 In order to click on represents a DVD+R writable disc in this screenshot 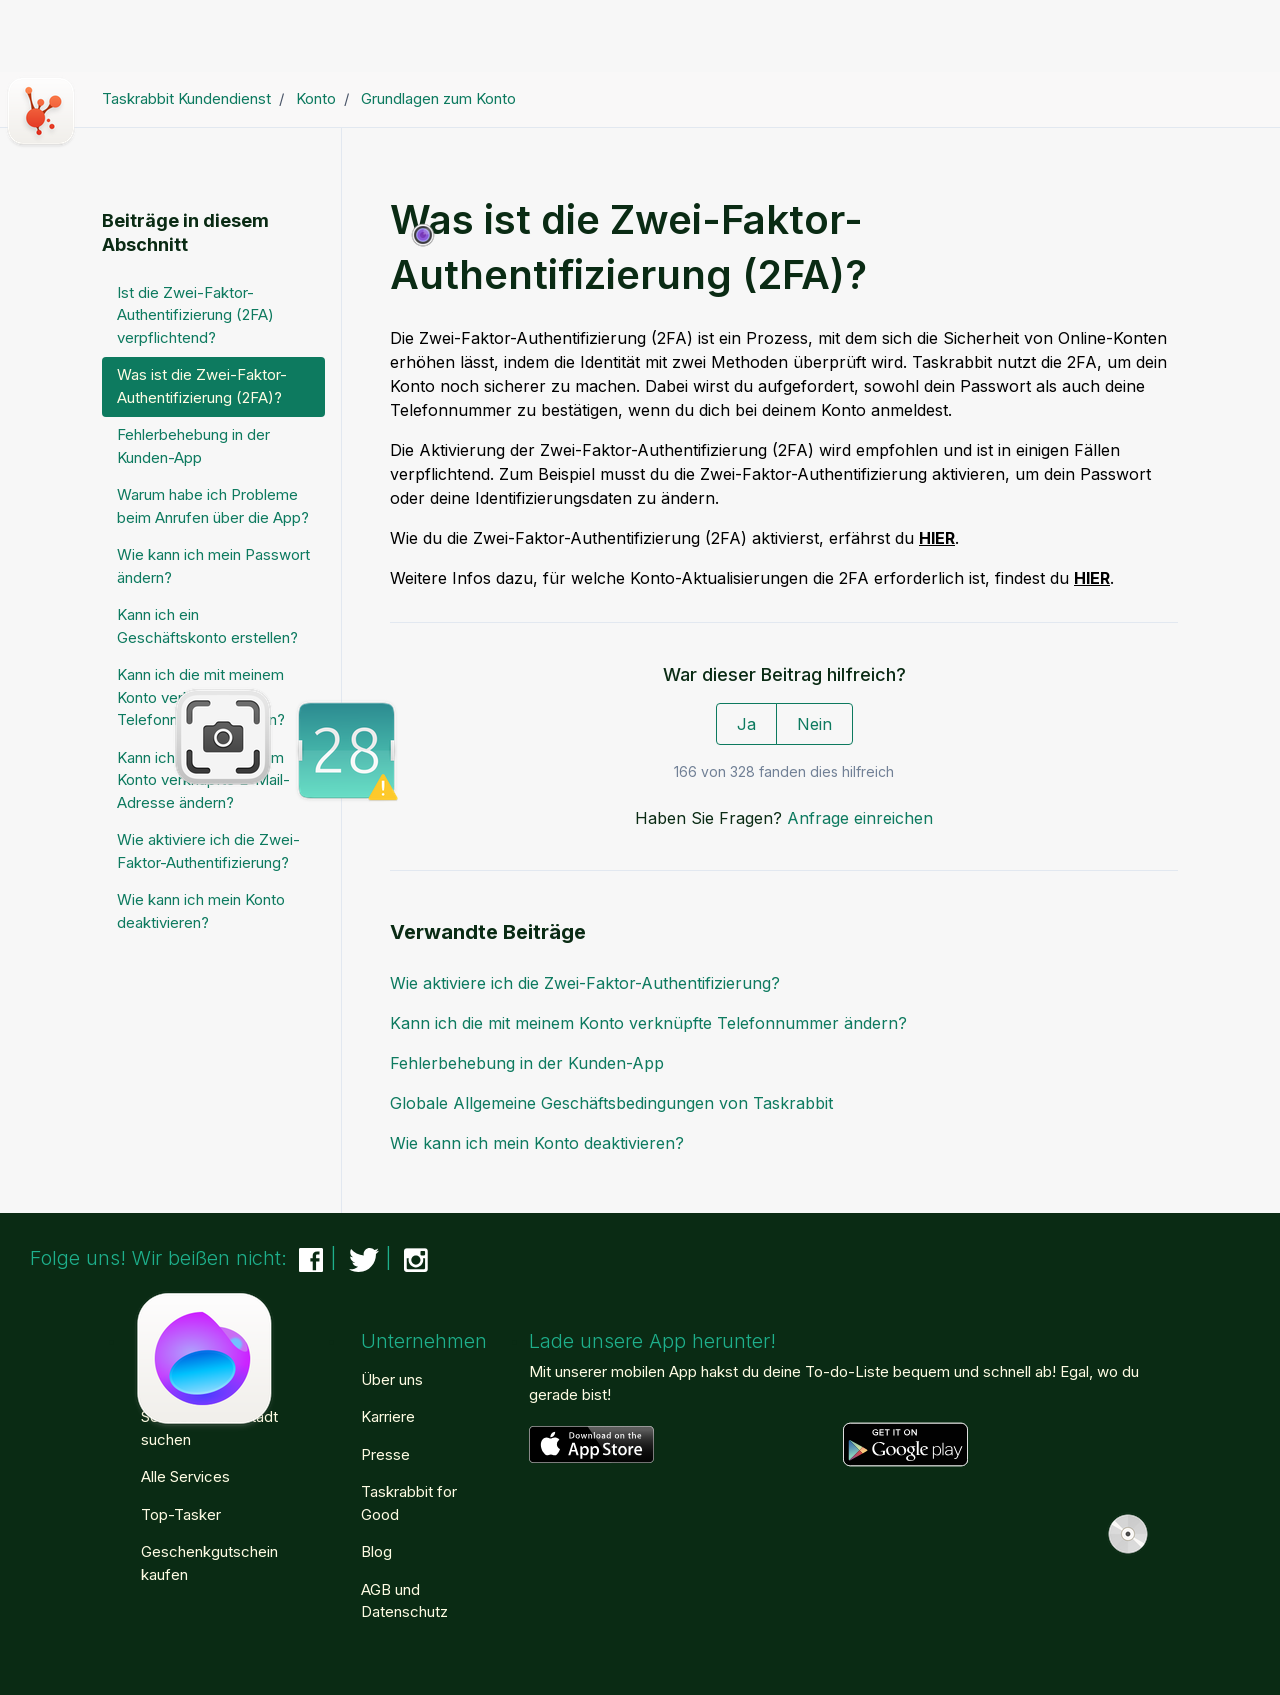, I will do `click(1128, 1534)`.